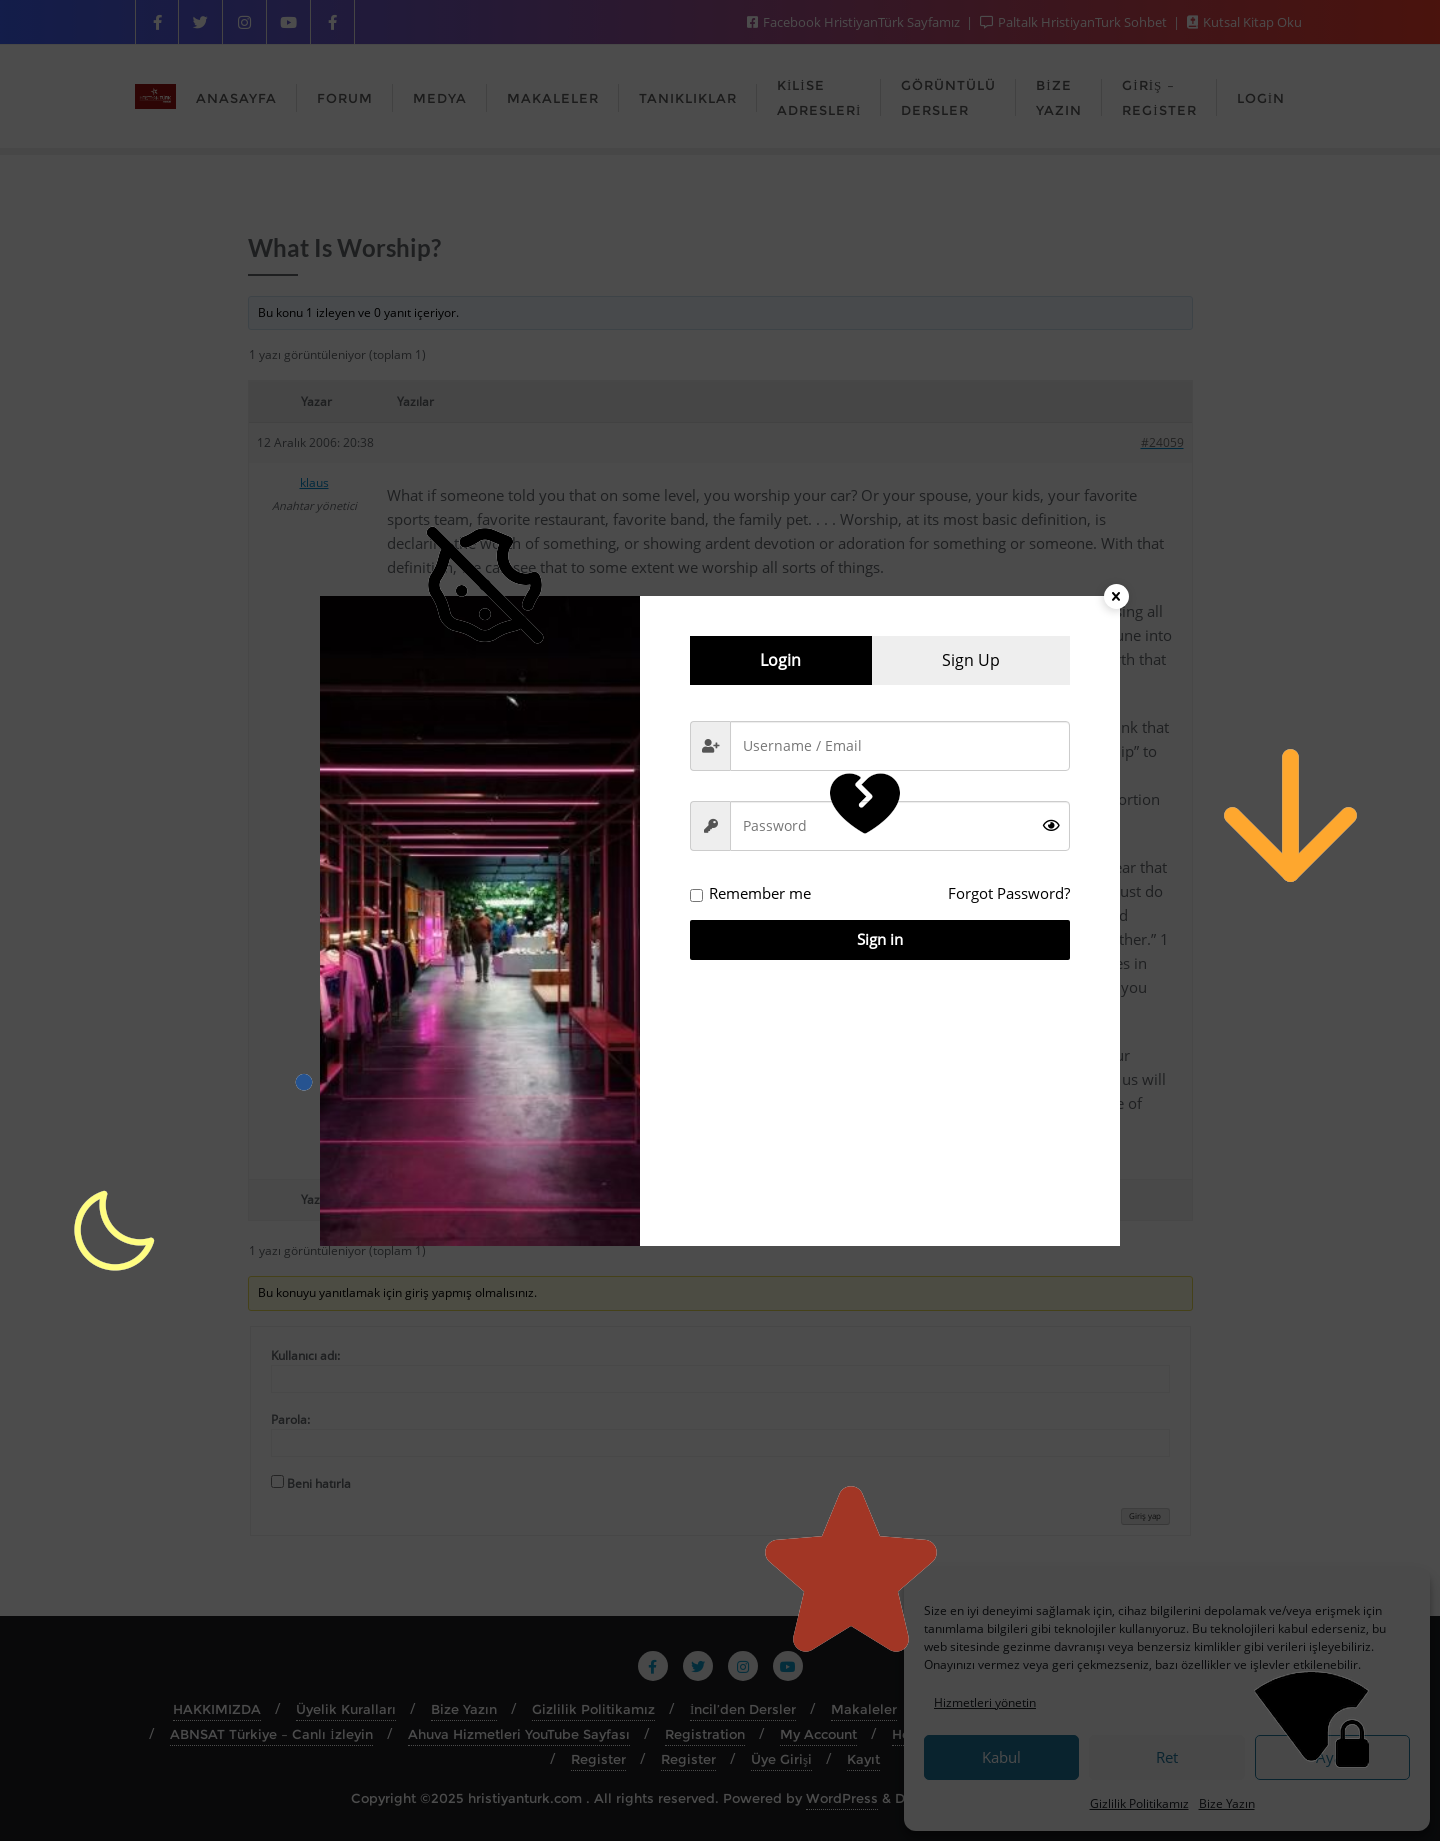 The width and height of the screenshot is (1440, 1841). Describe the element at coordinates (304, 1043) in the screenshot. I see `indicates no wifi signal available` at that location.